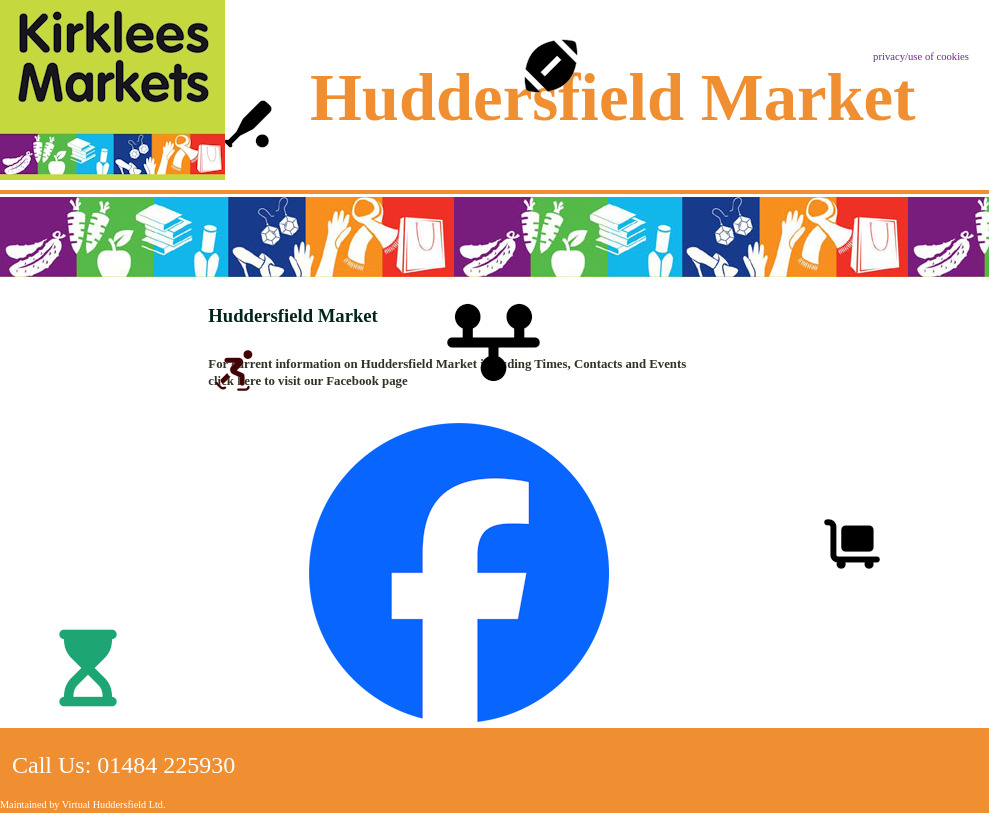 The width and height of the screenshot is (989, 813). I want to click on indicates a process has just started or is beginning, so click(88, 668).